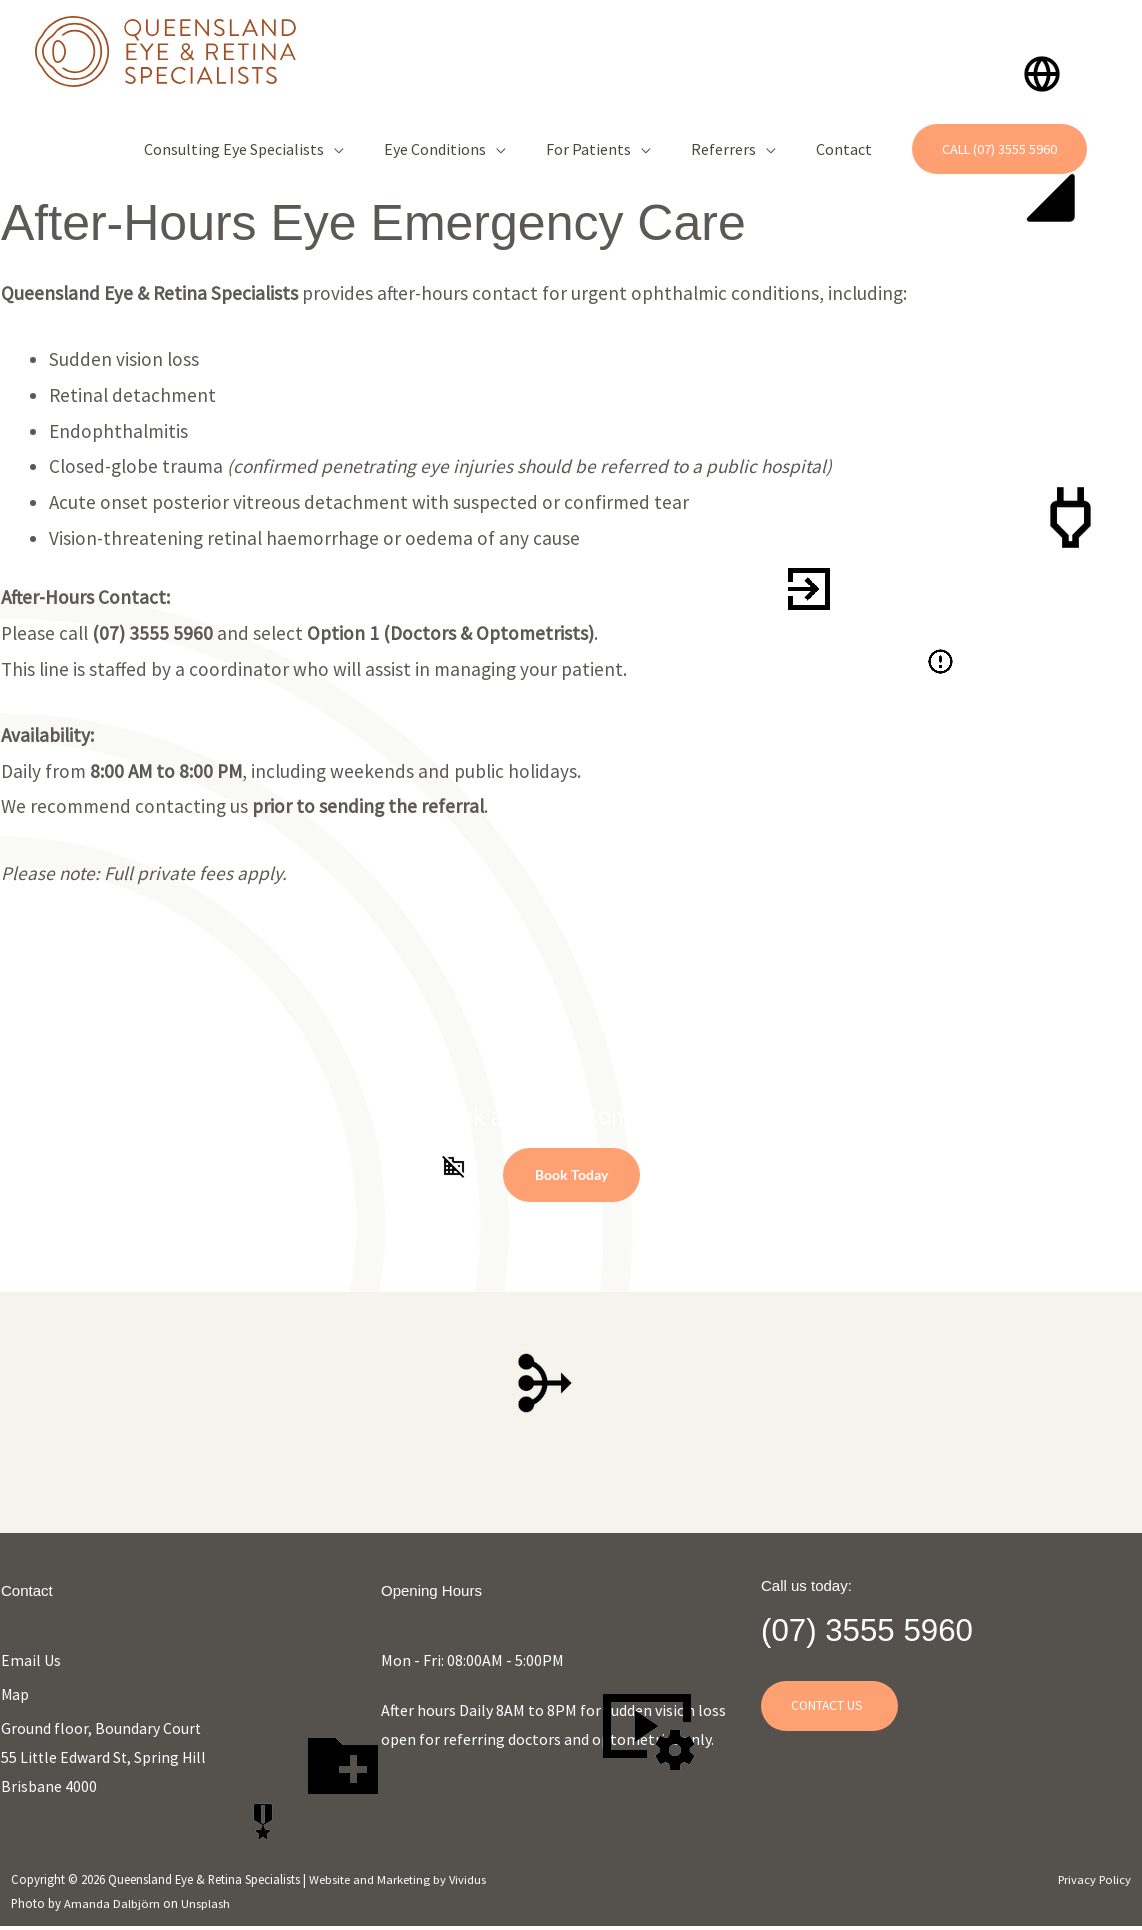  Describe the element at coordinates (1070, 517) in the screenshot. I see `indicates device is charging or connected to power` at that location.